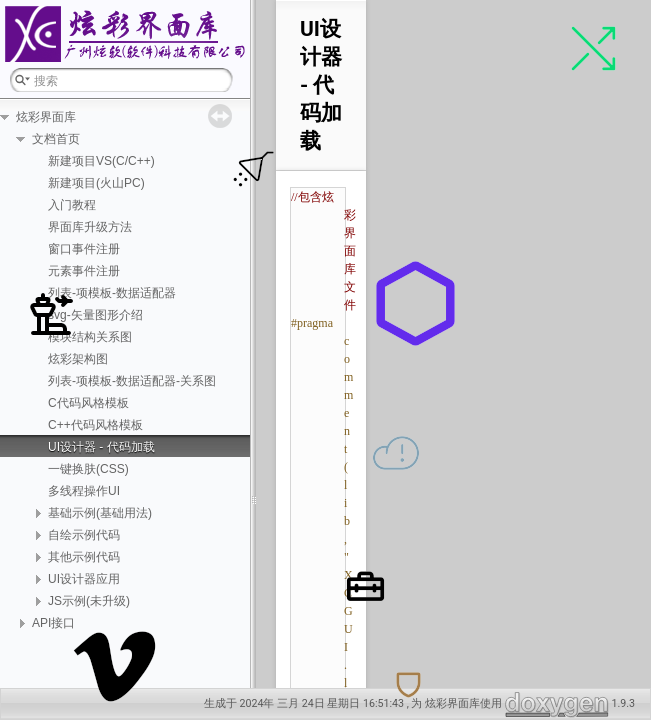 Image resolution: width=651 pixels, height=720 pixels. I want to click on open Vimeo app, so click(114, 666).